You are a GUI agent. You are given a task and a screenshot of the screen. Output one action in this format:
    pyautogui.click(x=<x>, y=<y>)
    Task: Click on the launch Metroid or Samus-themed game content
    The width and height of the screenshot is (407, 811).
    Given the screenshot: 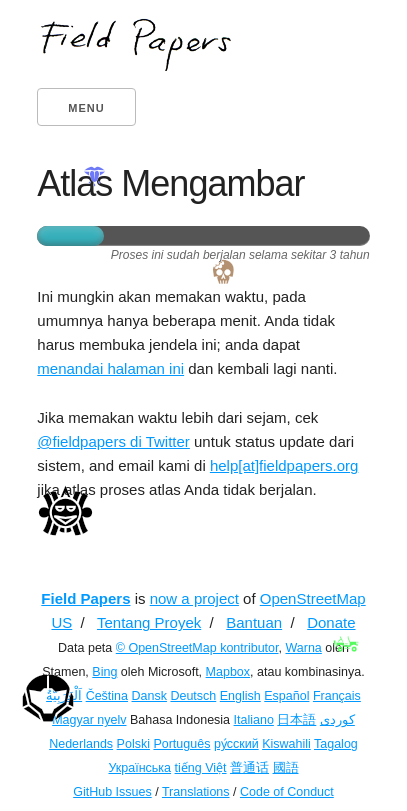 What is the action you would take?
    pyautogui.click(x=48, y=698)
    